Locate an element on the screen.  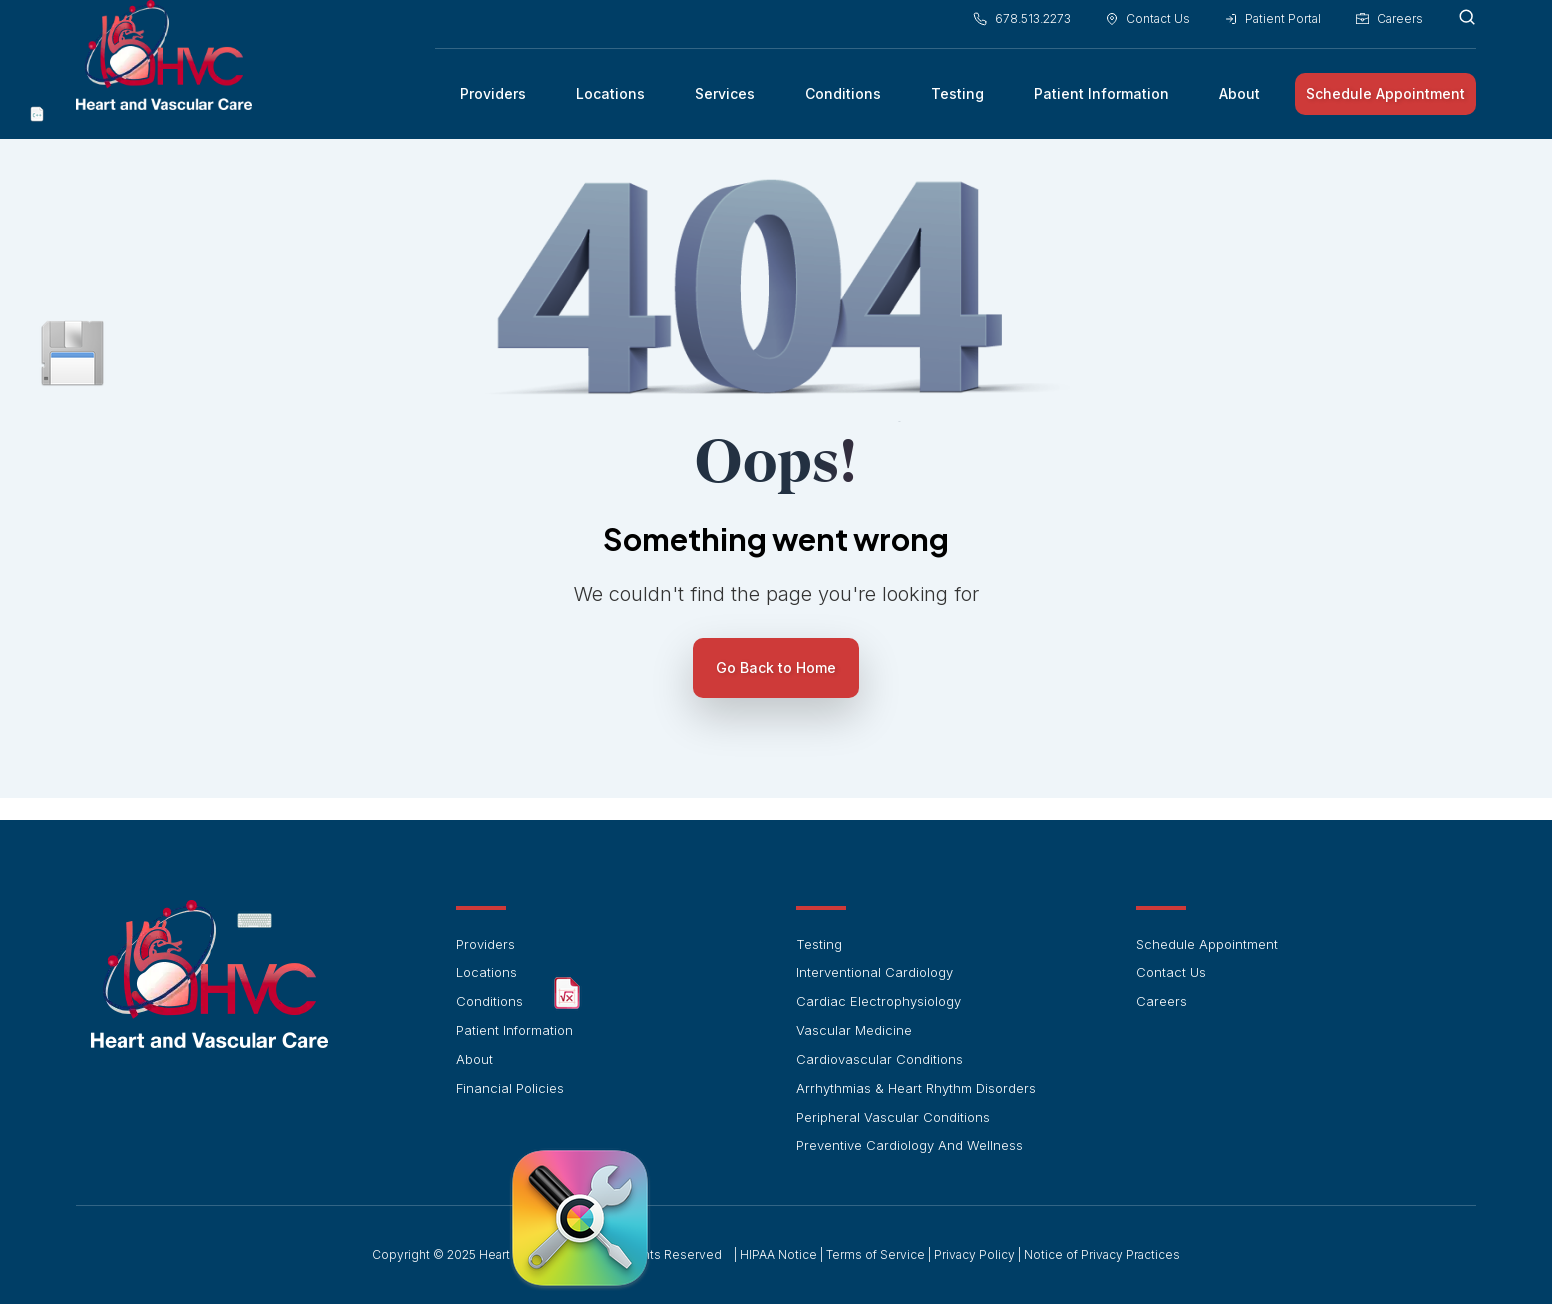
connect to a bluetooth keyboard is located at coordinates (254, 920).